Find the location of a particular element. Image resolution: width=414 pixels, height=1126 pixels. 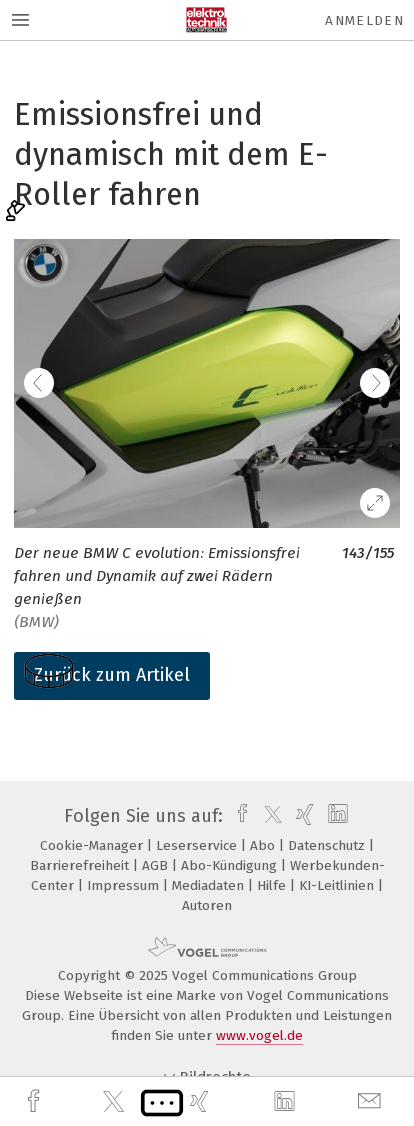

toggle desk lamp or task lighting is located at coordinates (15, 210).